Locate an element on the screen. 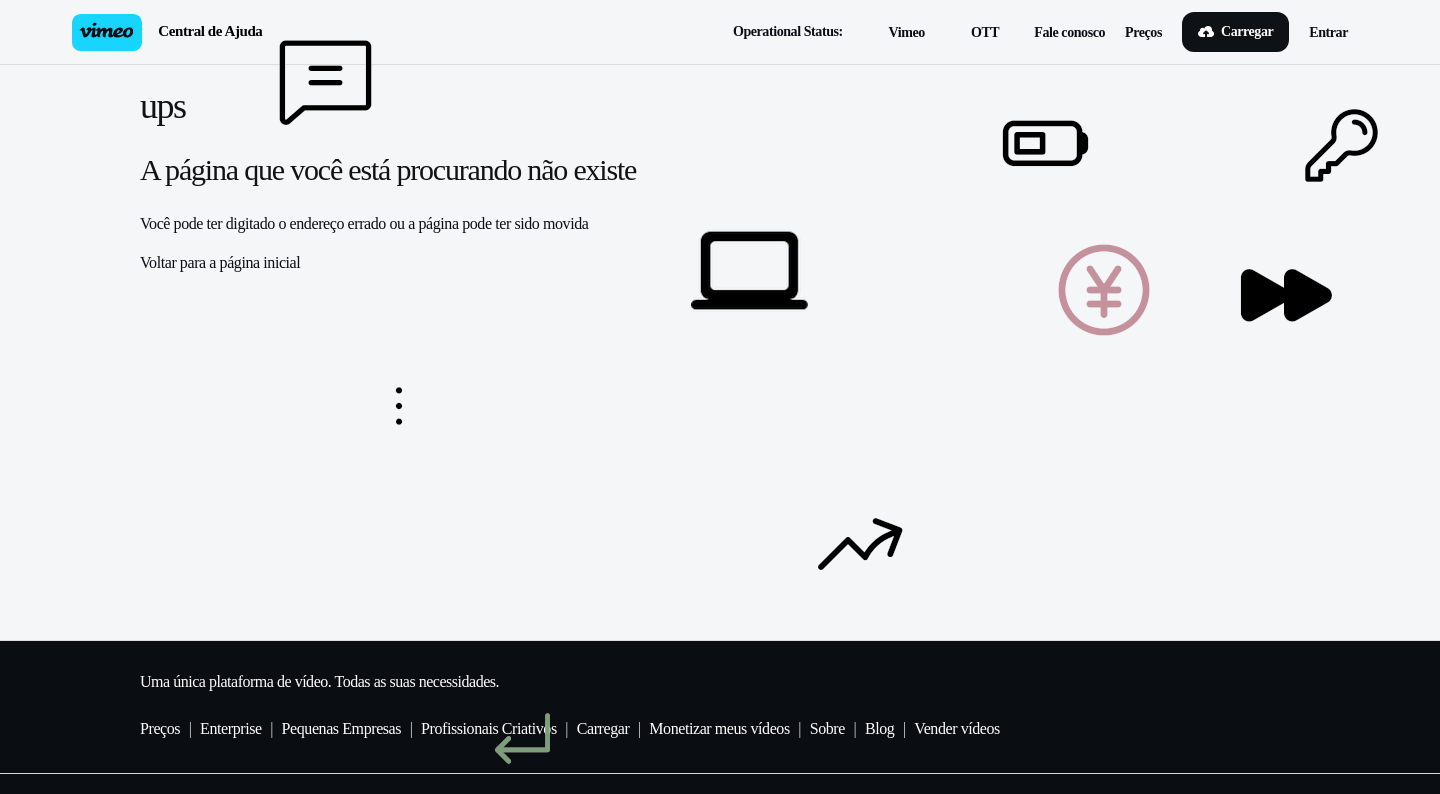 The image size is (1440, 794). skip to the next track is located at coordinates (1284, 292).